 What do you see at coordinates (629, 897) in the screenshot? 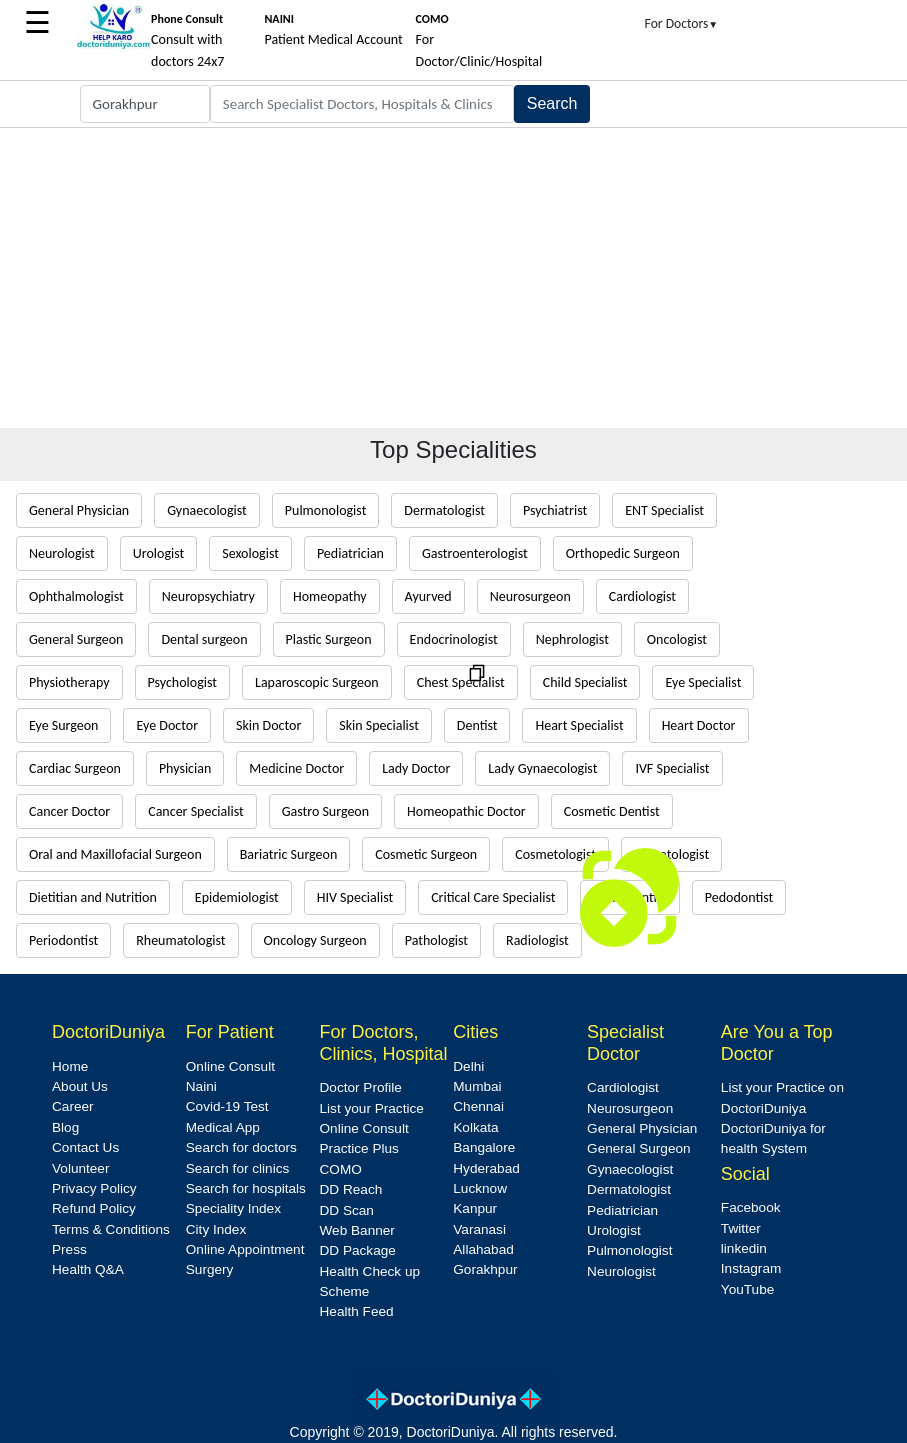
I see `swap or exchange cryptocurrency tokens` at bounding box center [629, 897].